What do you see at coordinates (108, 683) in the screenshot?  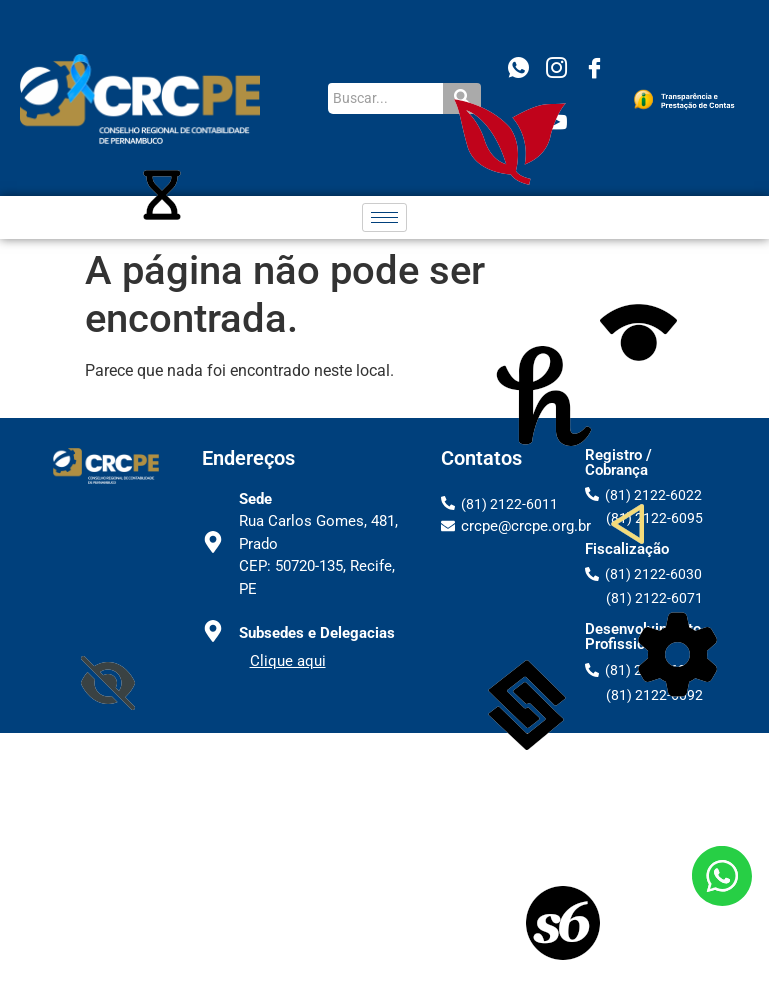 I see `hide password or sensitive content` at bounding box center [108, 683].